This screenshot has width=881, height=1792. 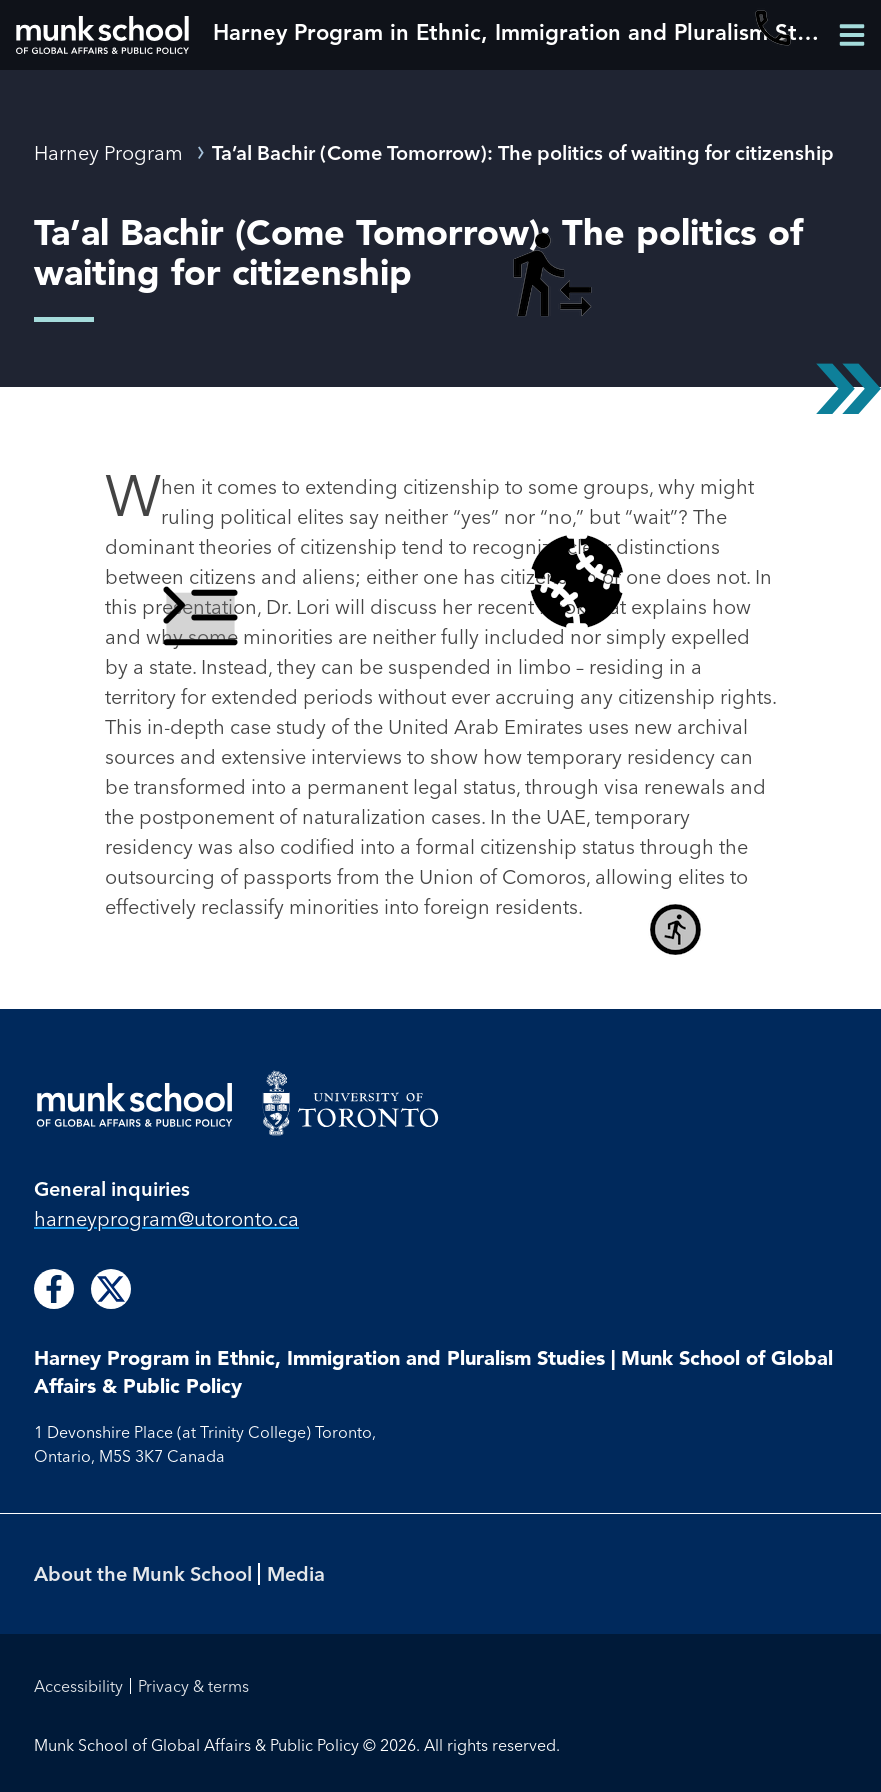 I want to click on increase text indentation, so click(x=200, y=617).